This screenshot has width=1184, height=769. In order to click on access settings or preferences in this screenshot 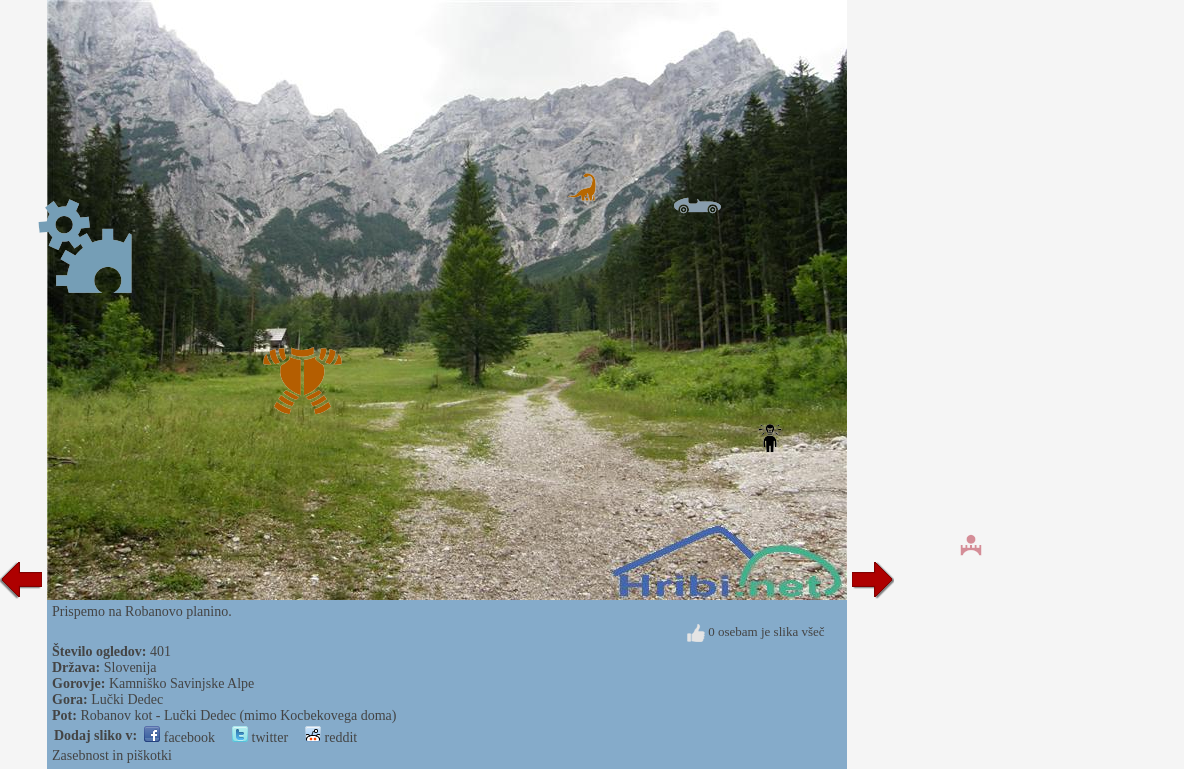, I will do `click(84, 245)`.